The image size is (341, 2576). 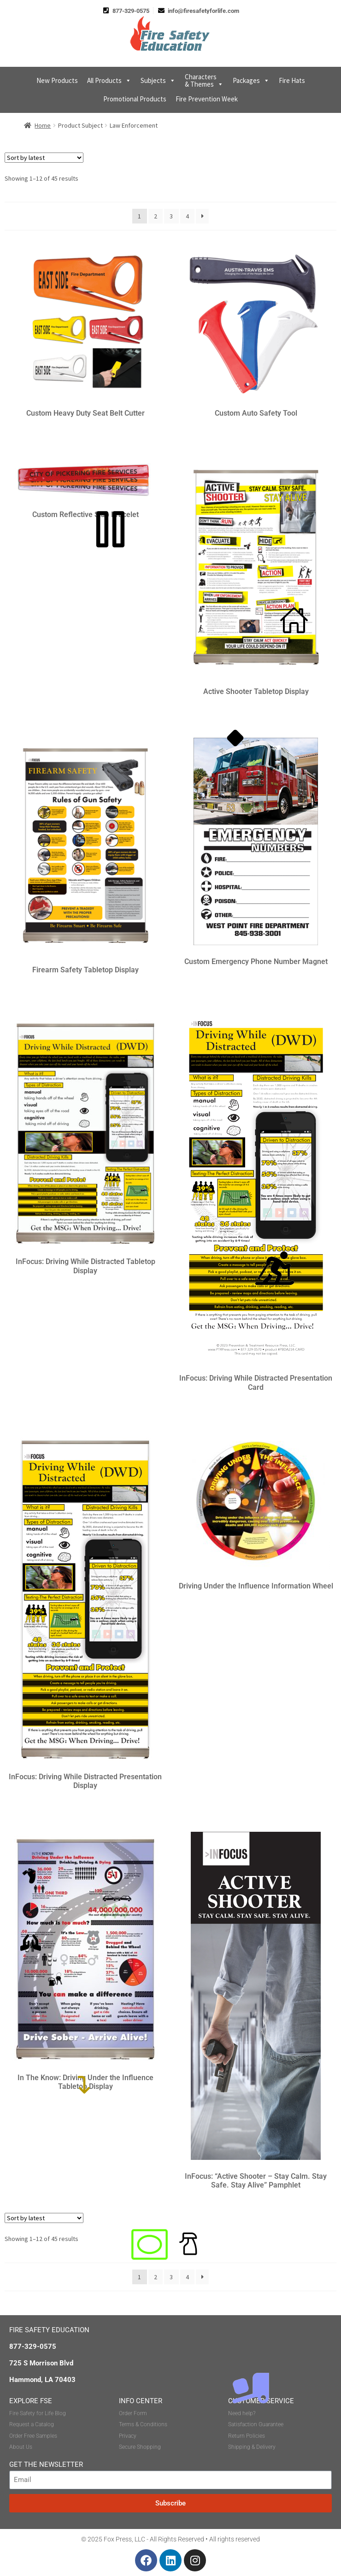 What do you see at coordinates (251, 2387) in the screenshot?
I see `delivery truck unloading a package` at bounding box center [251, 2387].